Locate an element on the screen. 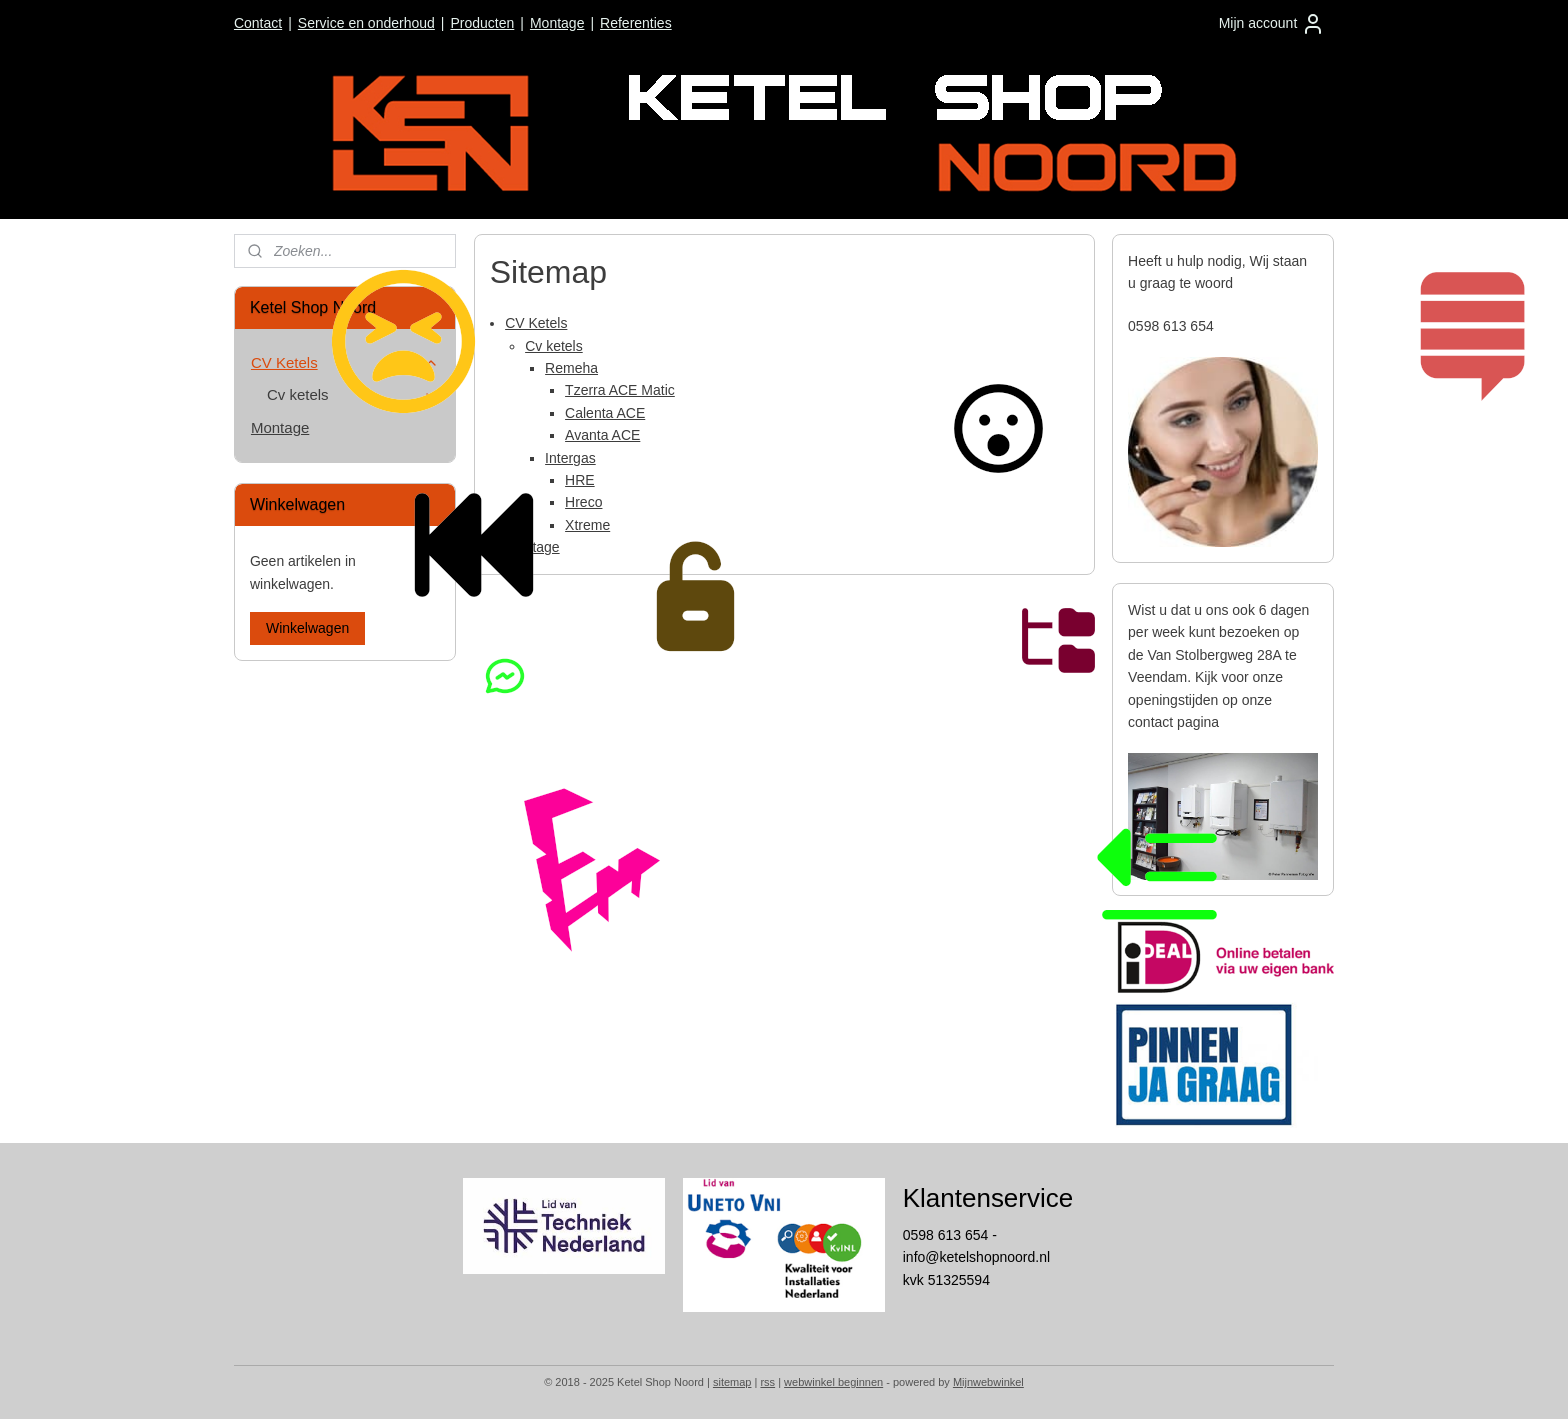 Image resolution: width=1568 pixels, height=1419 pixels. stack exchange logo is located at coordinates (1472, 336).